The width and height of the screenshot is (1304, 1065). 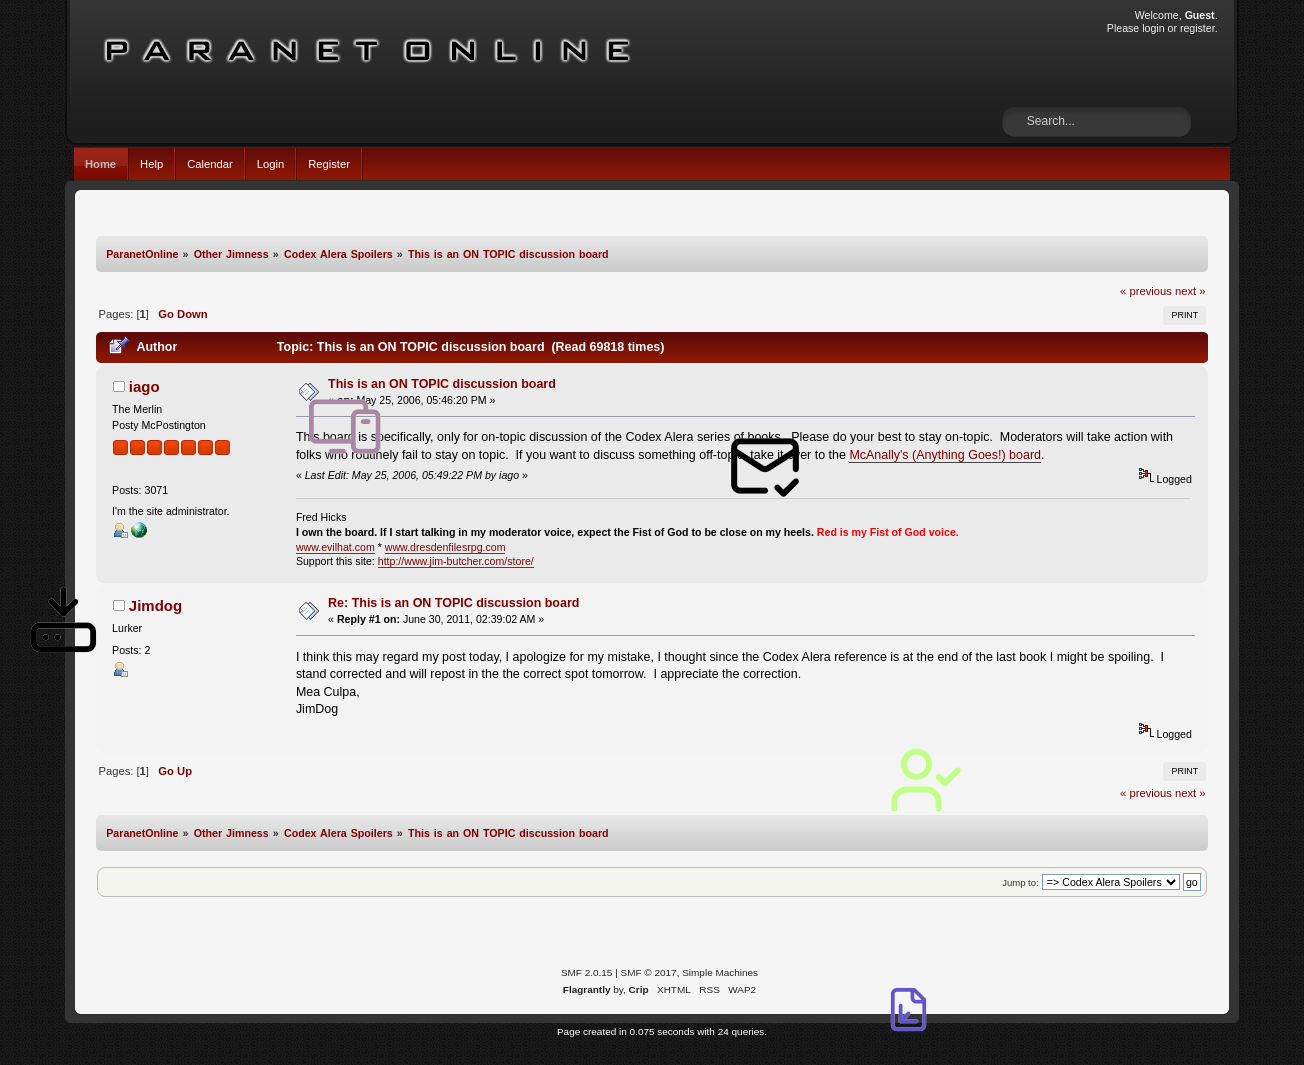 I want to click on verify or approve a user account, so click(x=926, y=780).